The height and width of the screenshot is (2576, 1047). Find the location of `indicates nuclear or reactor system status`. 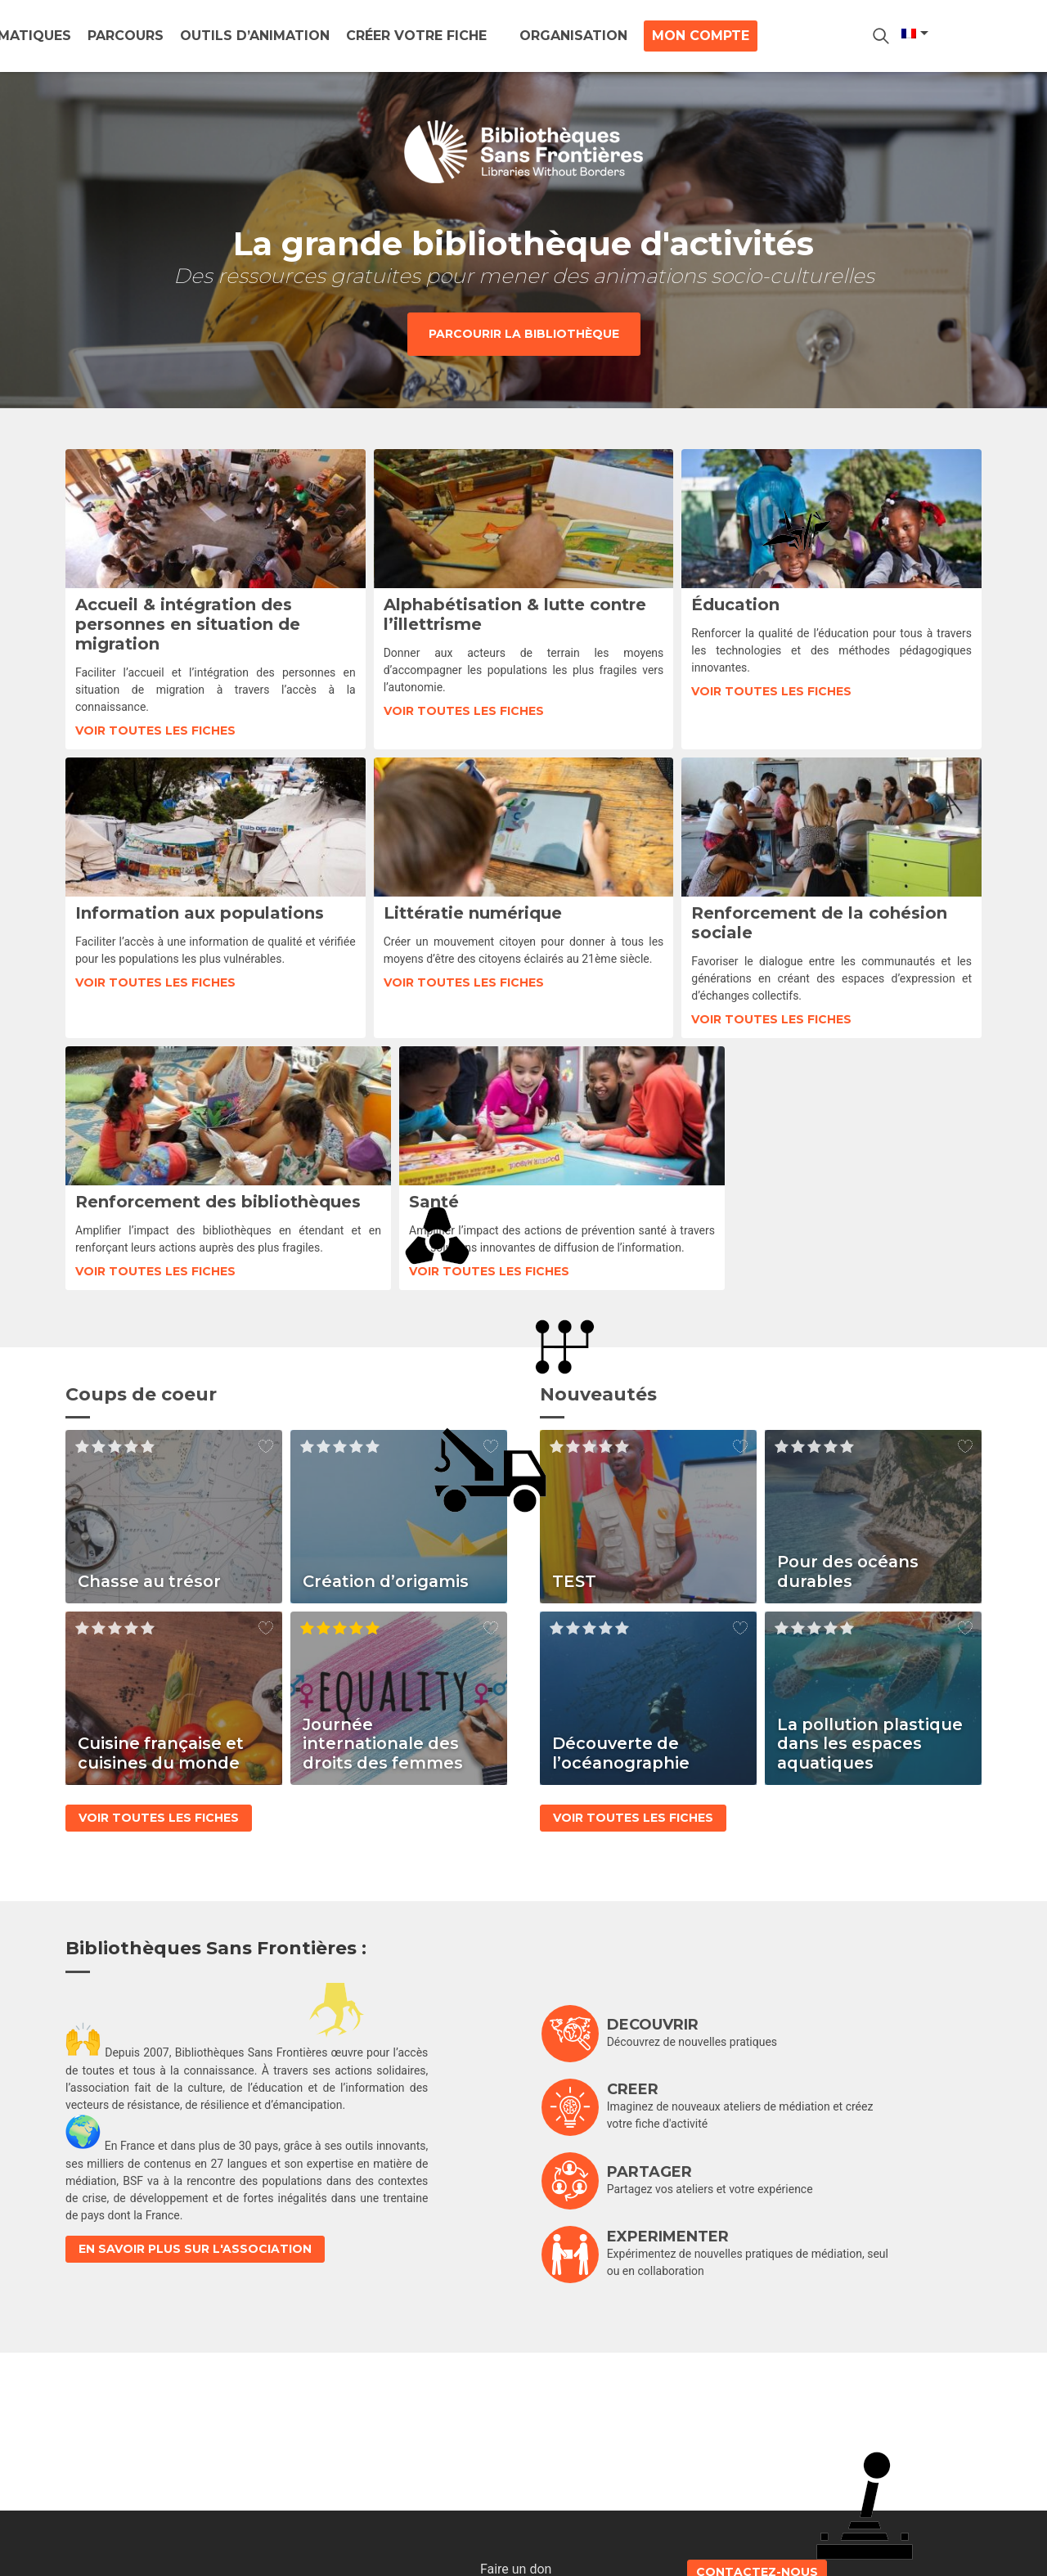

indicates nuclear or reactor system status is located at coordinates (437, 1235).